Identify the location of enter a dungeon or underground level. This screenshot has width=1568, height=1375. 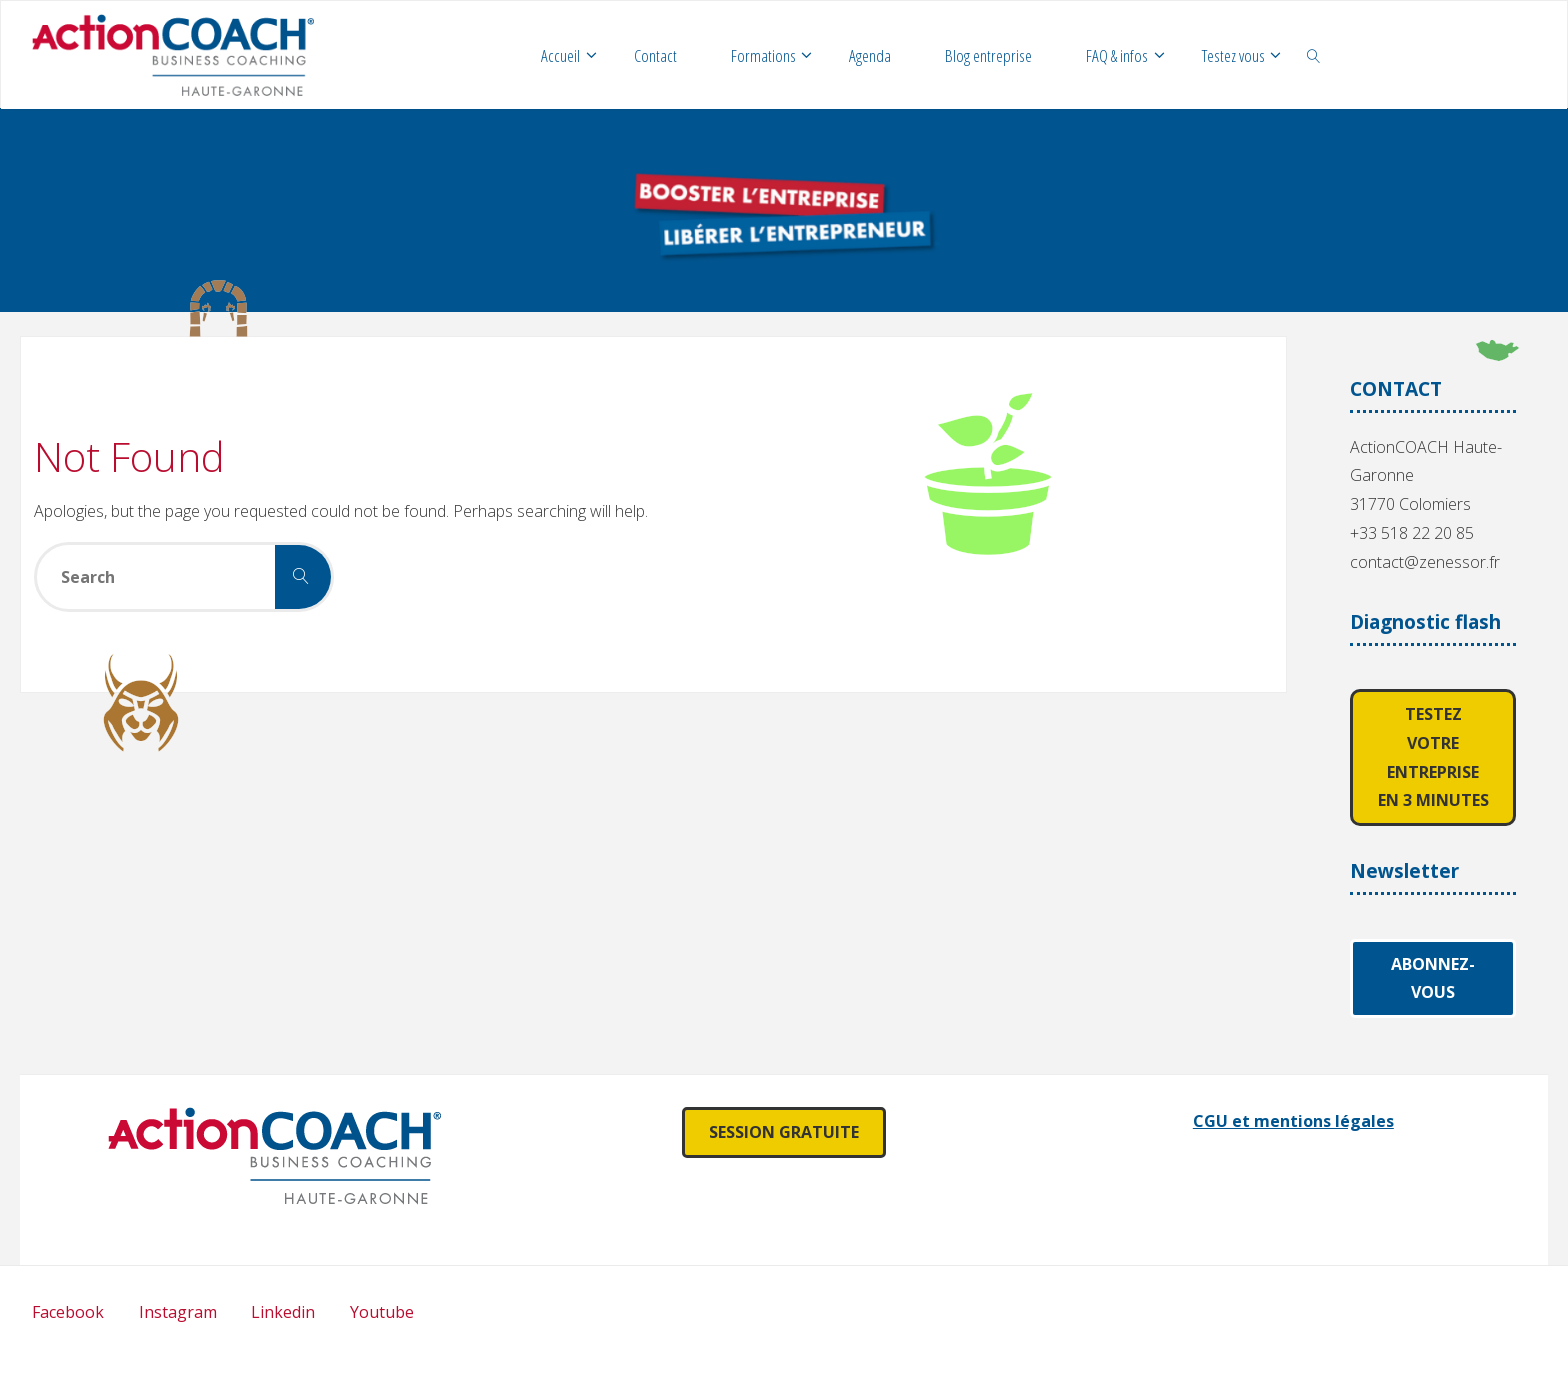
(218, 308).